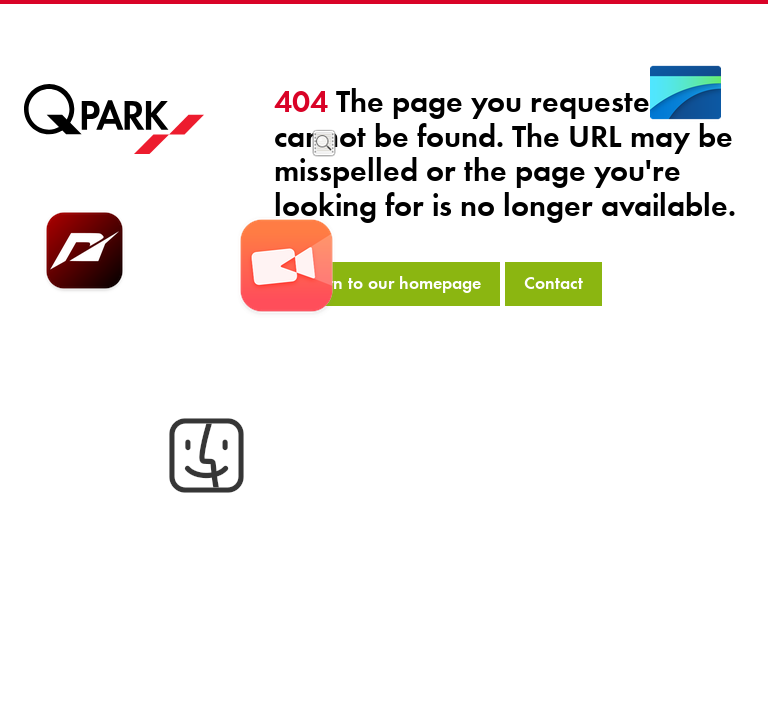 This screenshot has height=724, width=768. Describe the element at coordinates (206, 455) in the screenshot. I see `open file manager` at that location.